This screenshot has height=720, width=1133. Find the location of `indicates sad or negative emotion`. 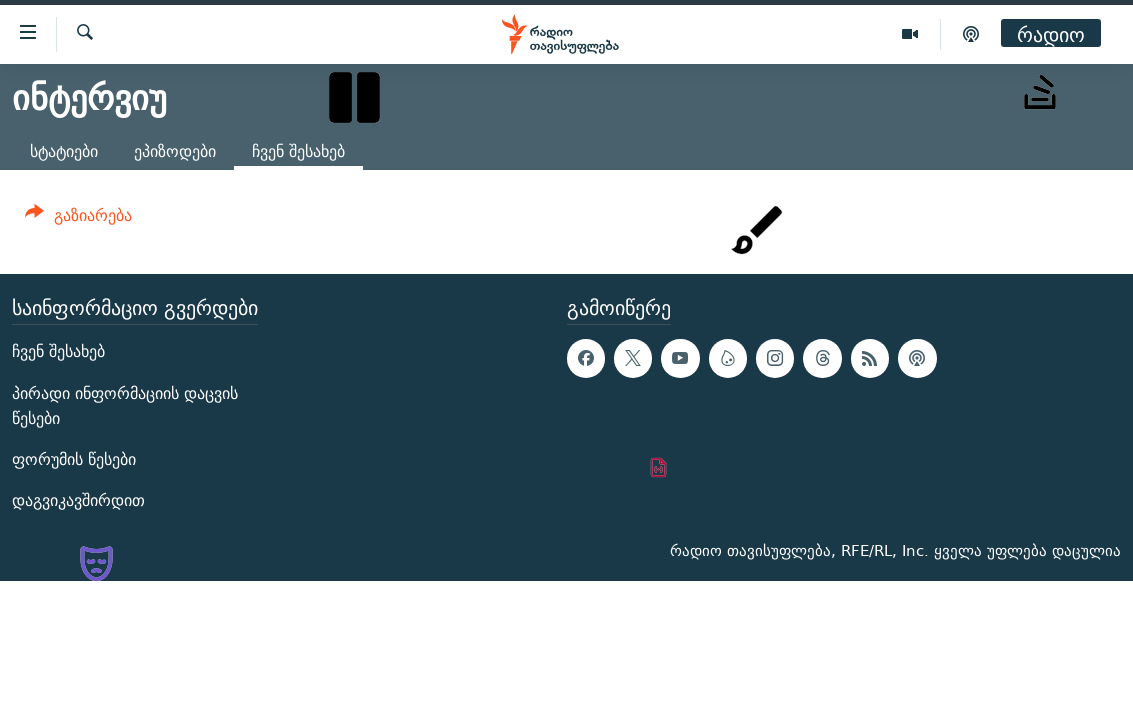

indicates sad or negative emotion is located at coordinates (96, 562).